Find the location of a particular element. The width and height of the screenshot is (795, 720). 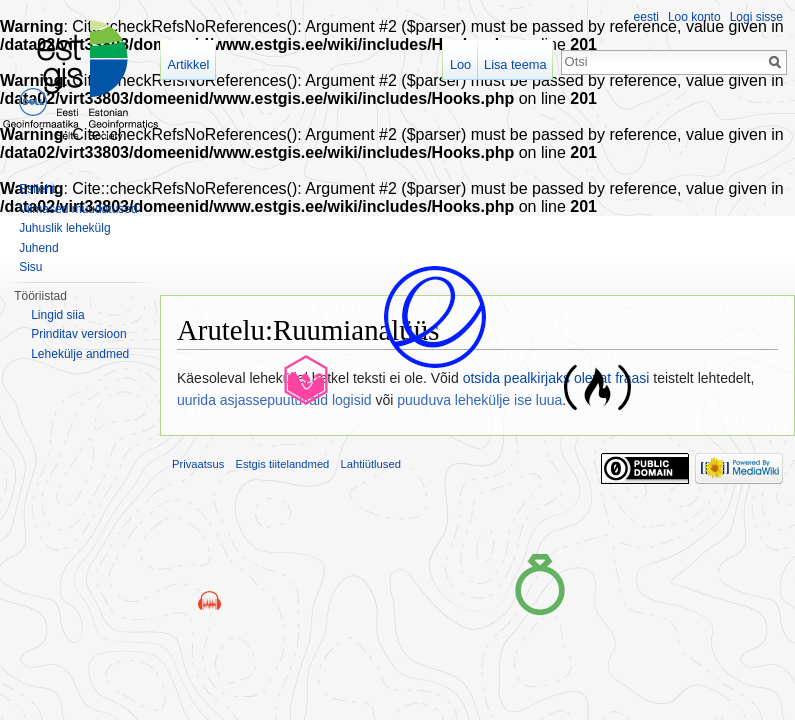

open audacity audio editor is located at coordinates (209, 600).